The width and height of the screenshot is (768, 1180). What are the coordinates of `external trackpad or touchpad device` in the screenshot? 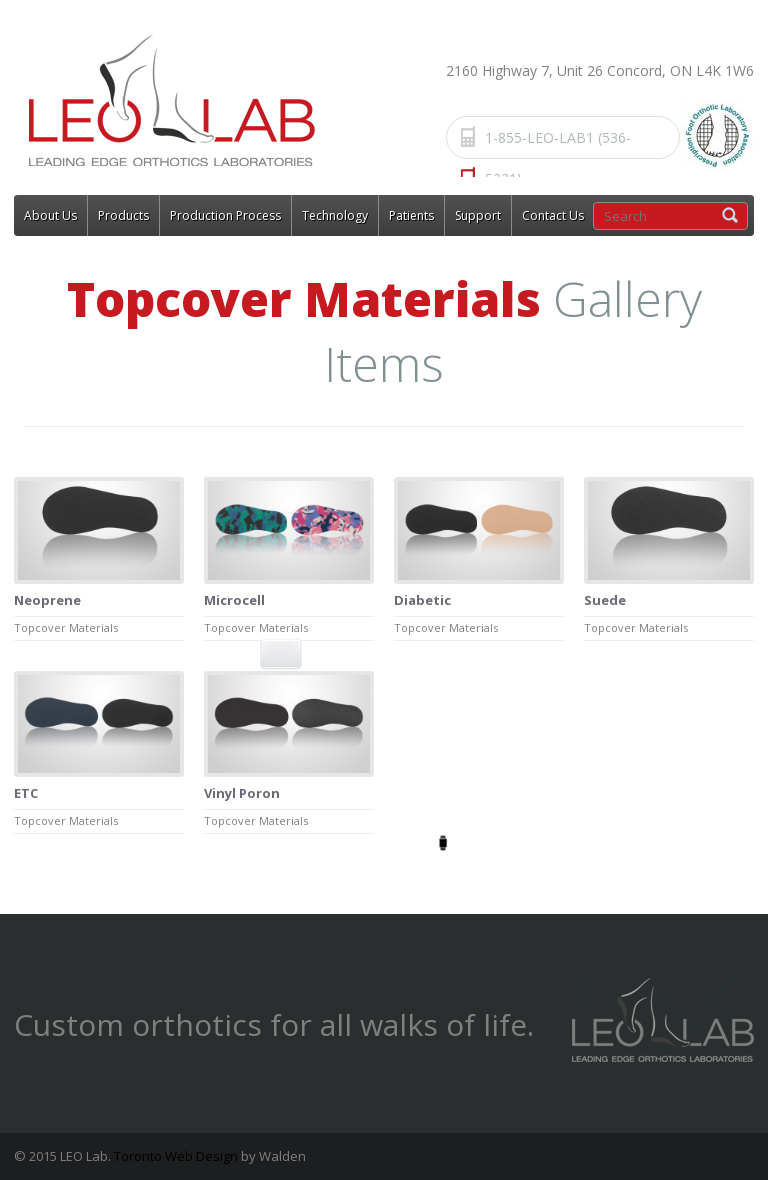 It's located at (281, 654).